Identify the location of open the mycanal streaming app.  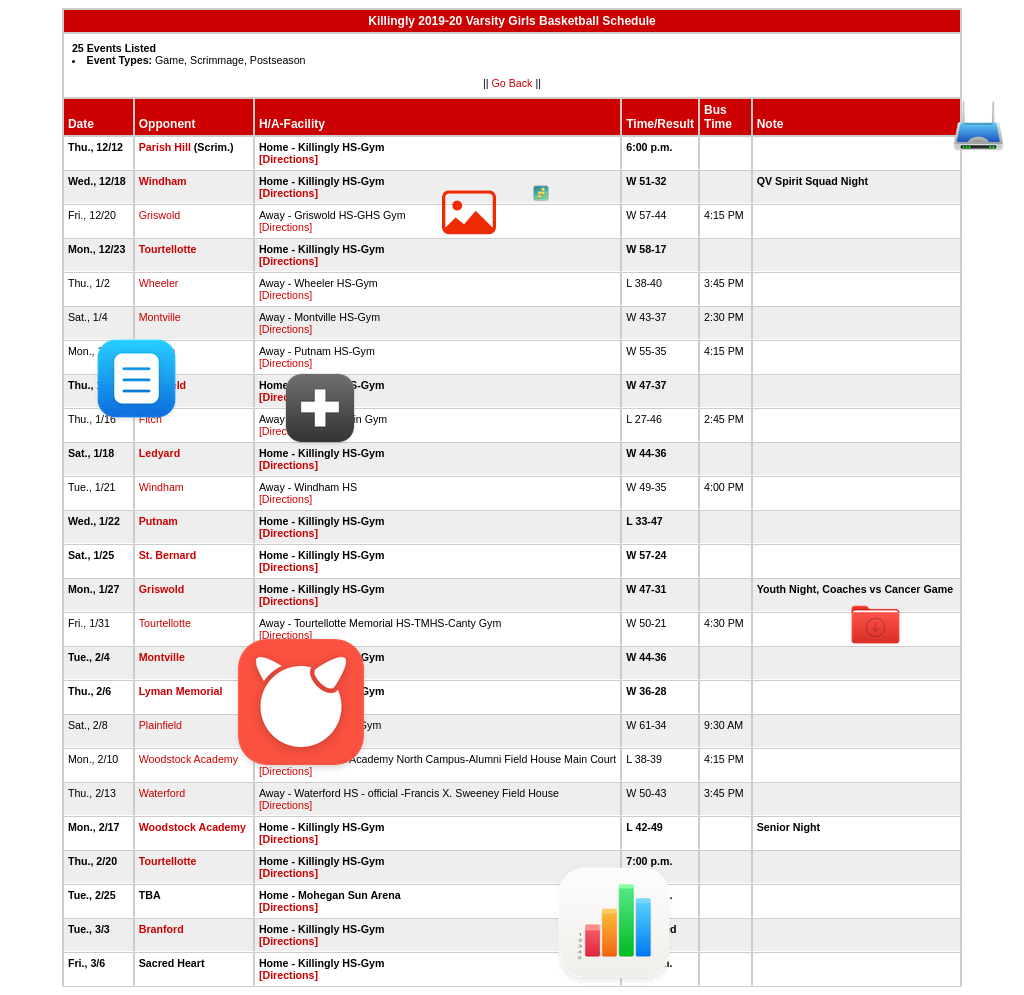
(320, 408).